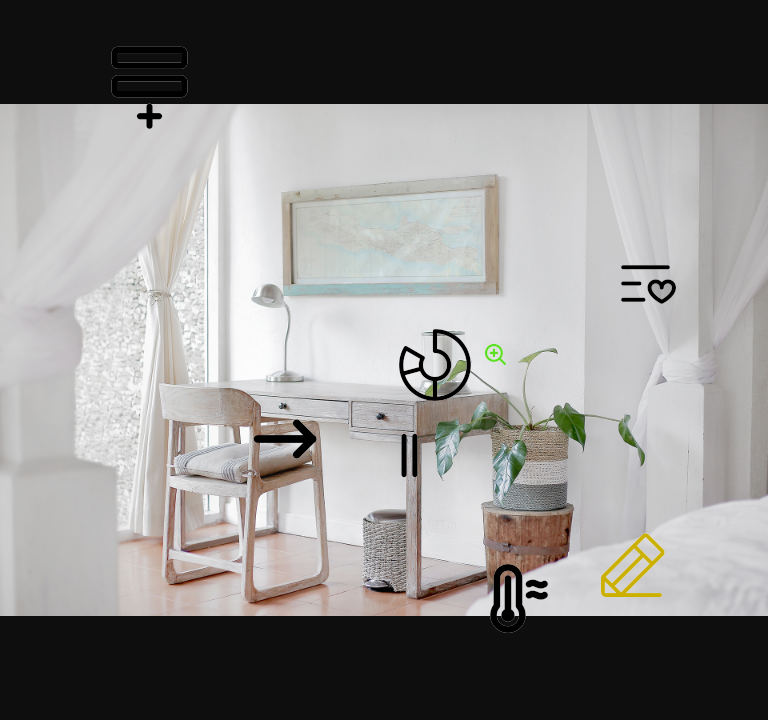 This screenshot has width=768, height=720. I want to click on add a new row below, so click(149, 81).